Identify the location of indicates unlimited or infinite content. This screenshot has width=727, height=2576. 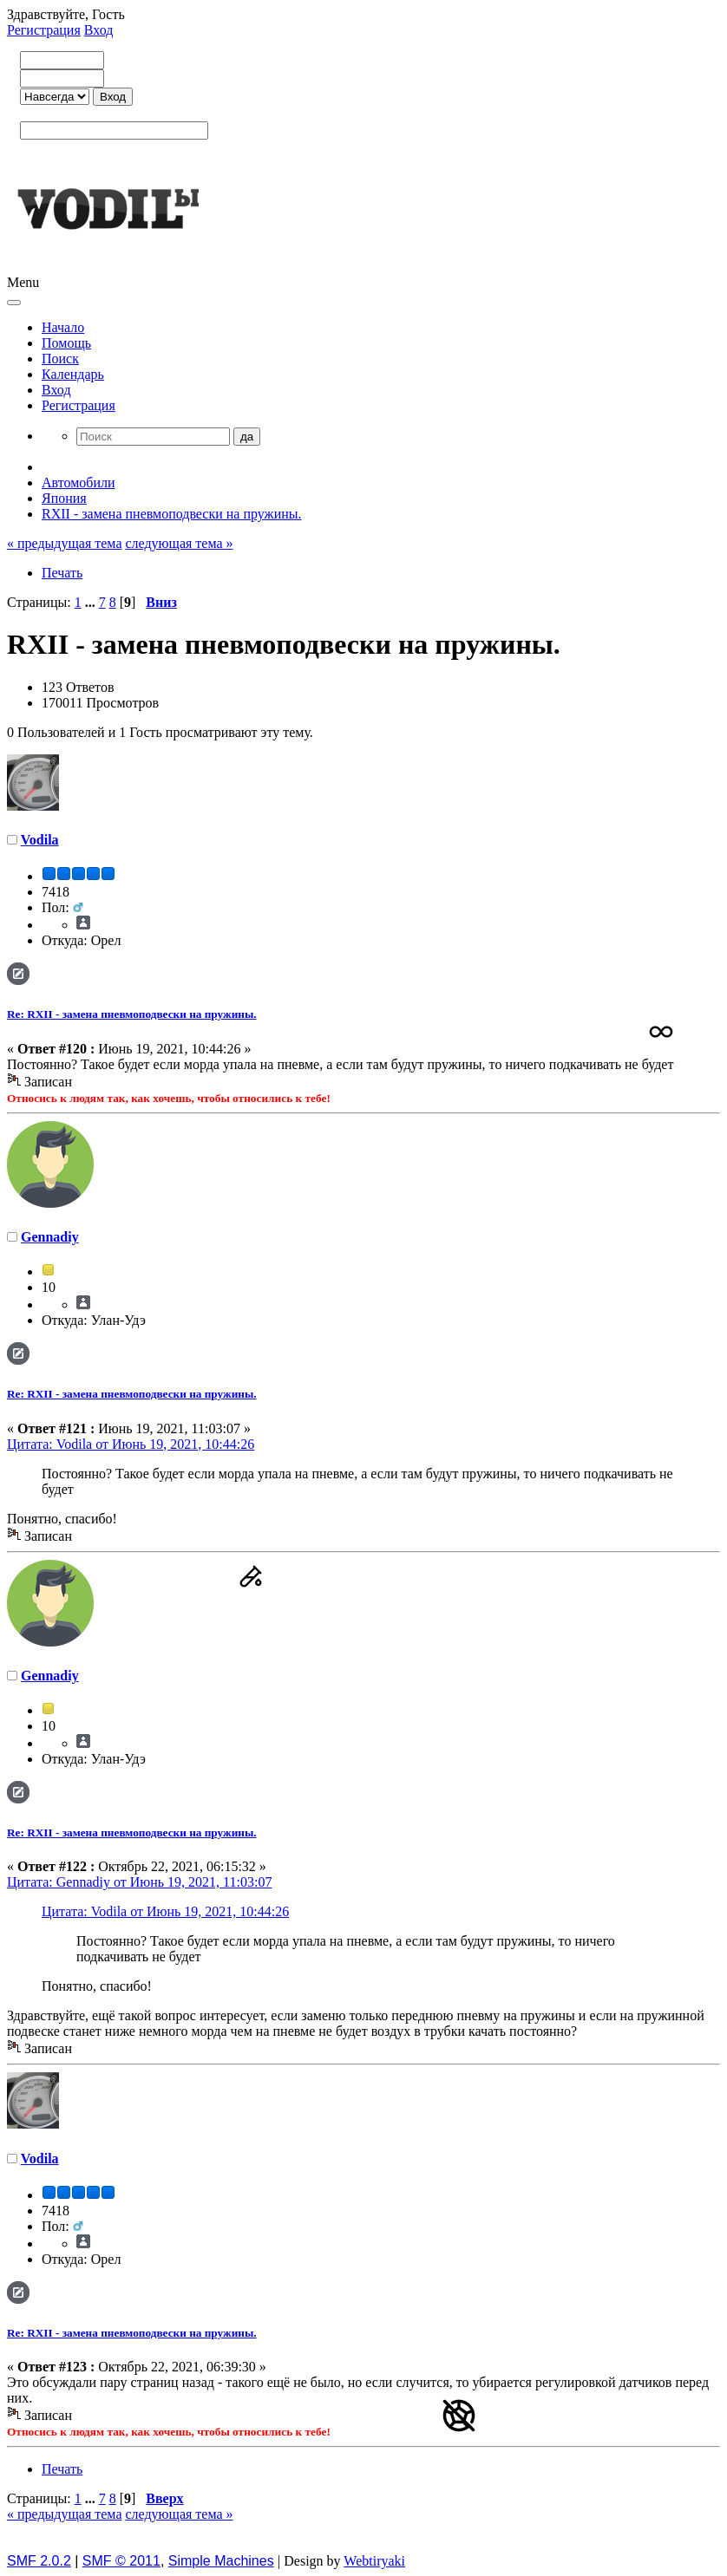
(661, 1032).